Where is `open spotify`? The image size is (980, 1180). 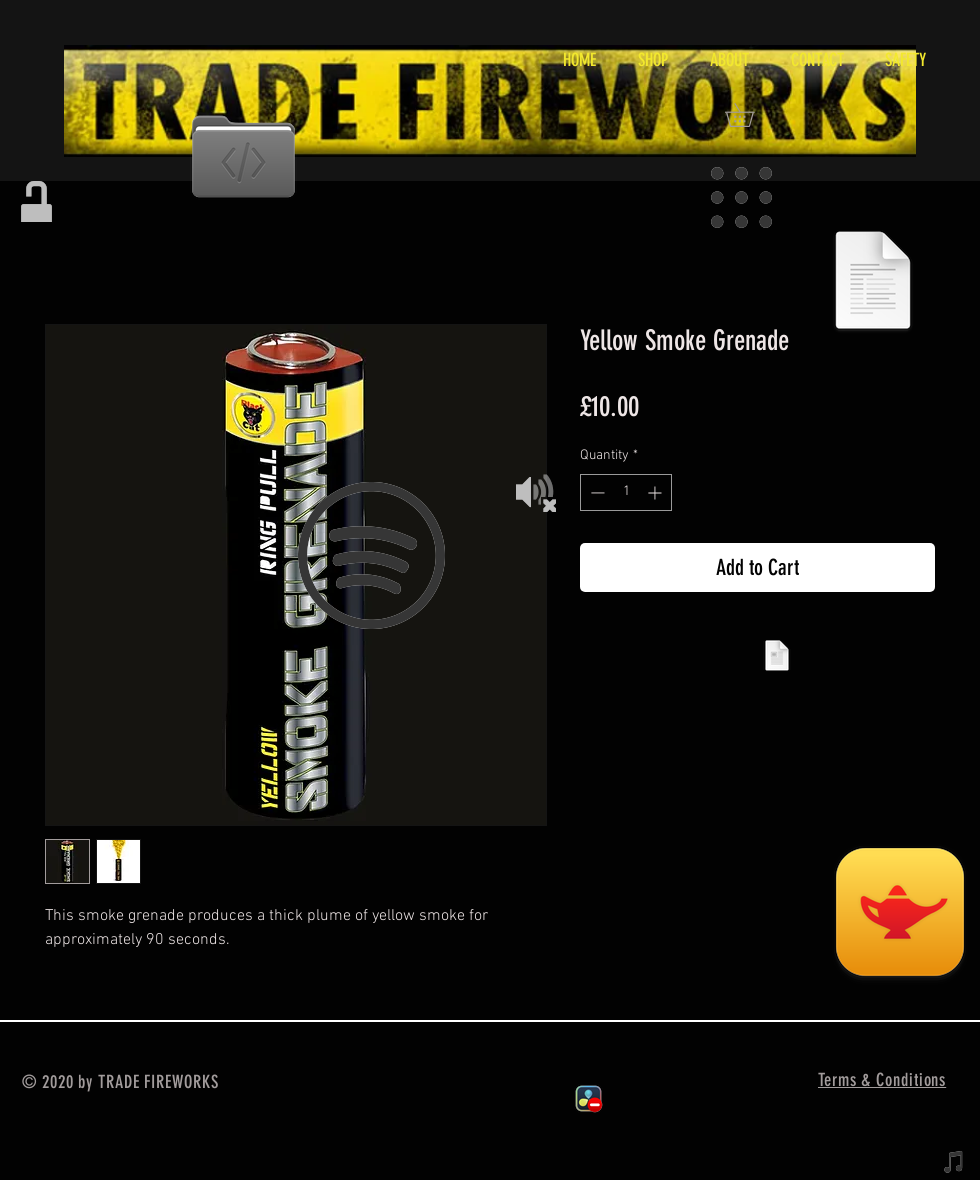 open spotify is located at coordinates (371, 555).